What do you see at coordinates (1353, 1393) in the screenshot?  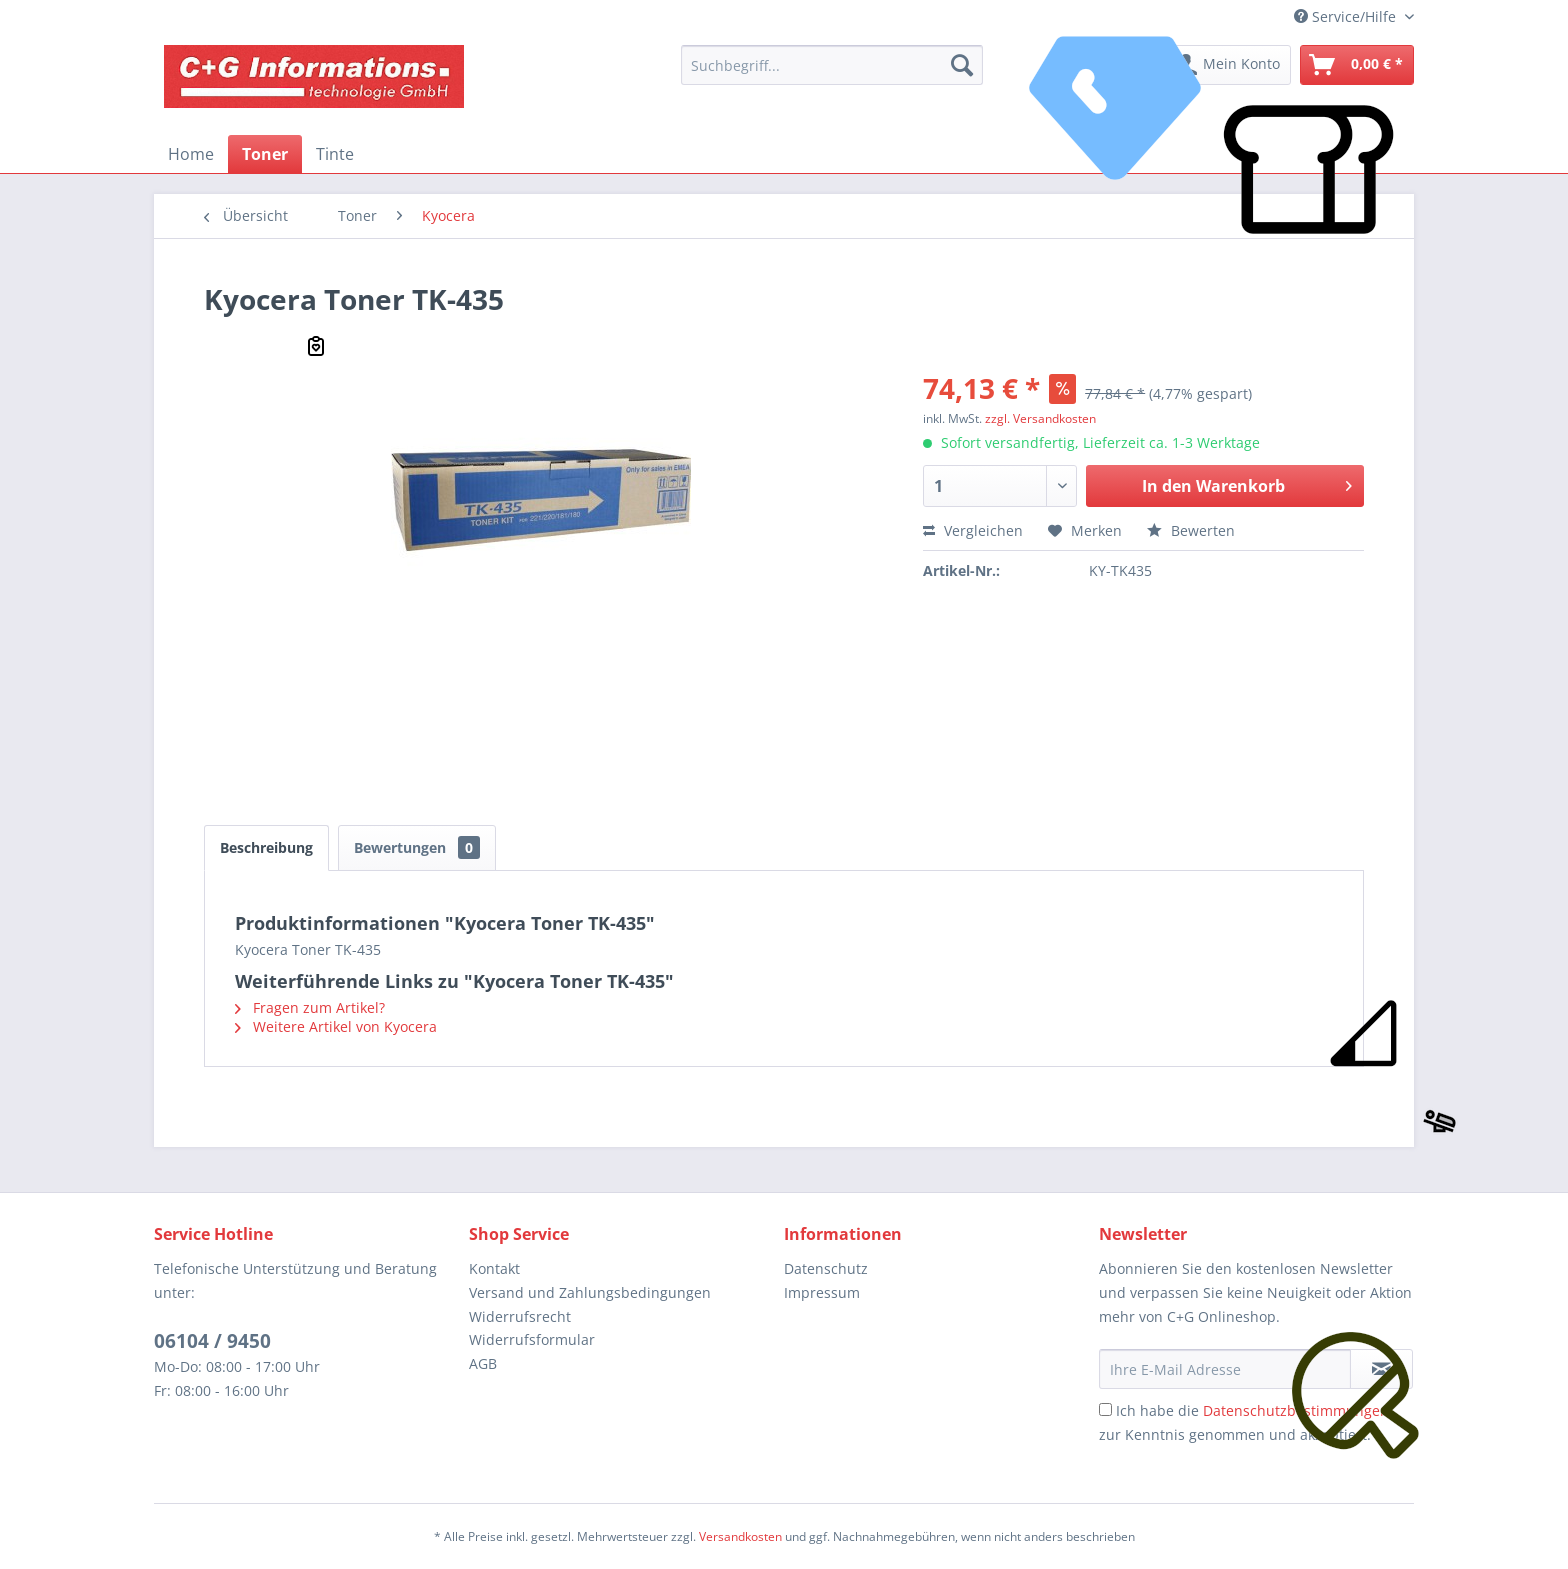 I see `access table tennis or ping pong game` at bounding box center [1353, 1393].